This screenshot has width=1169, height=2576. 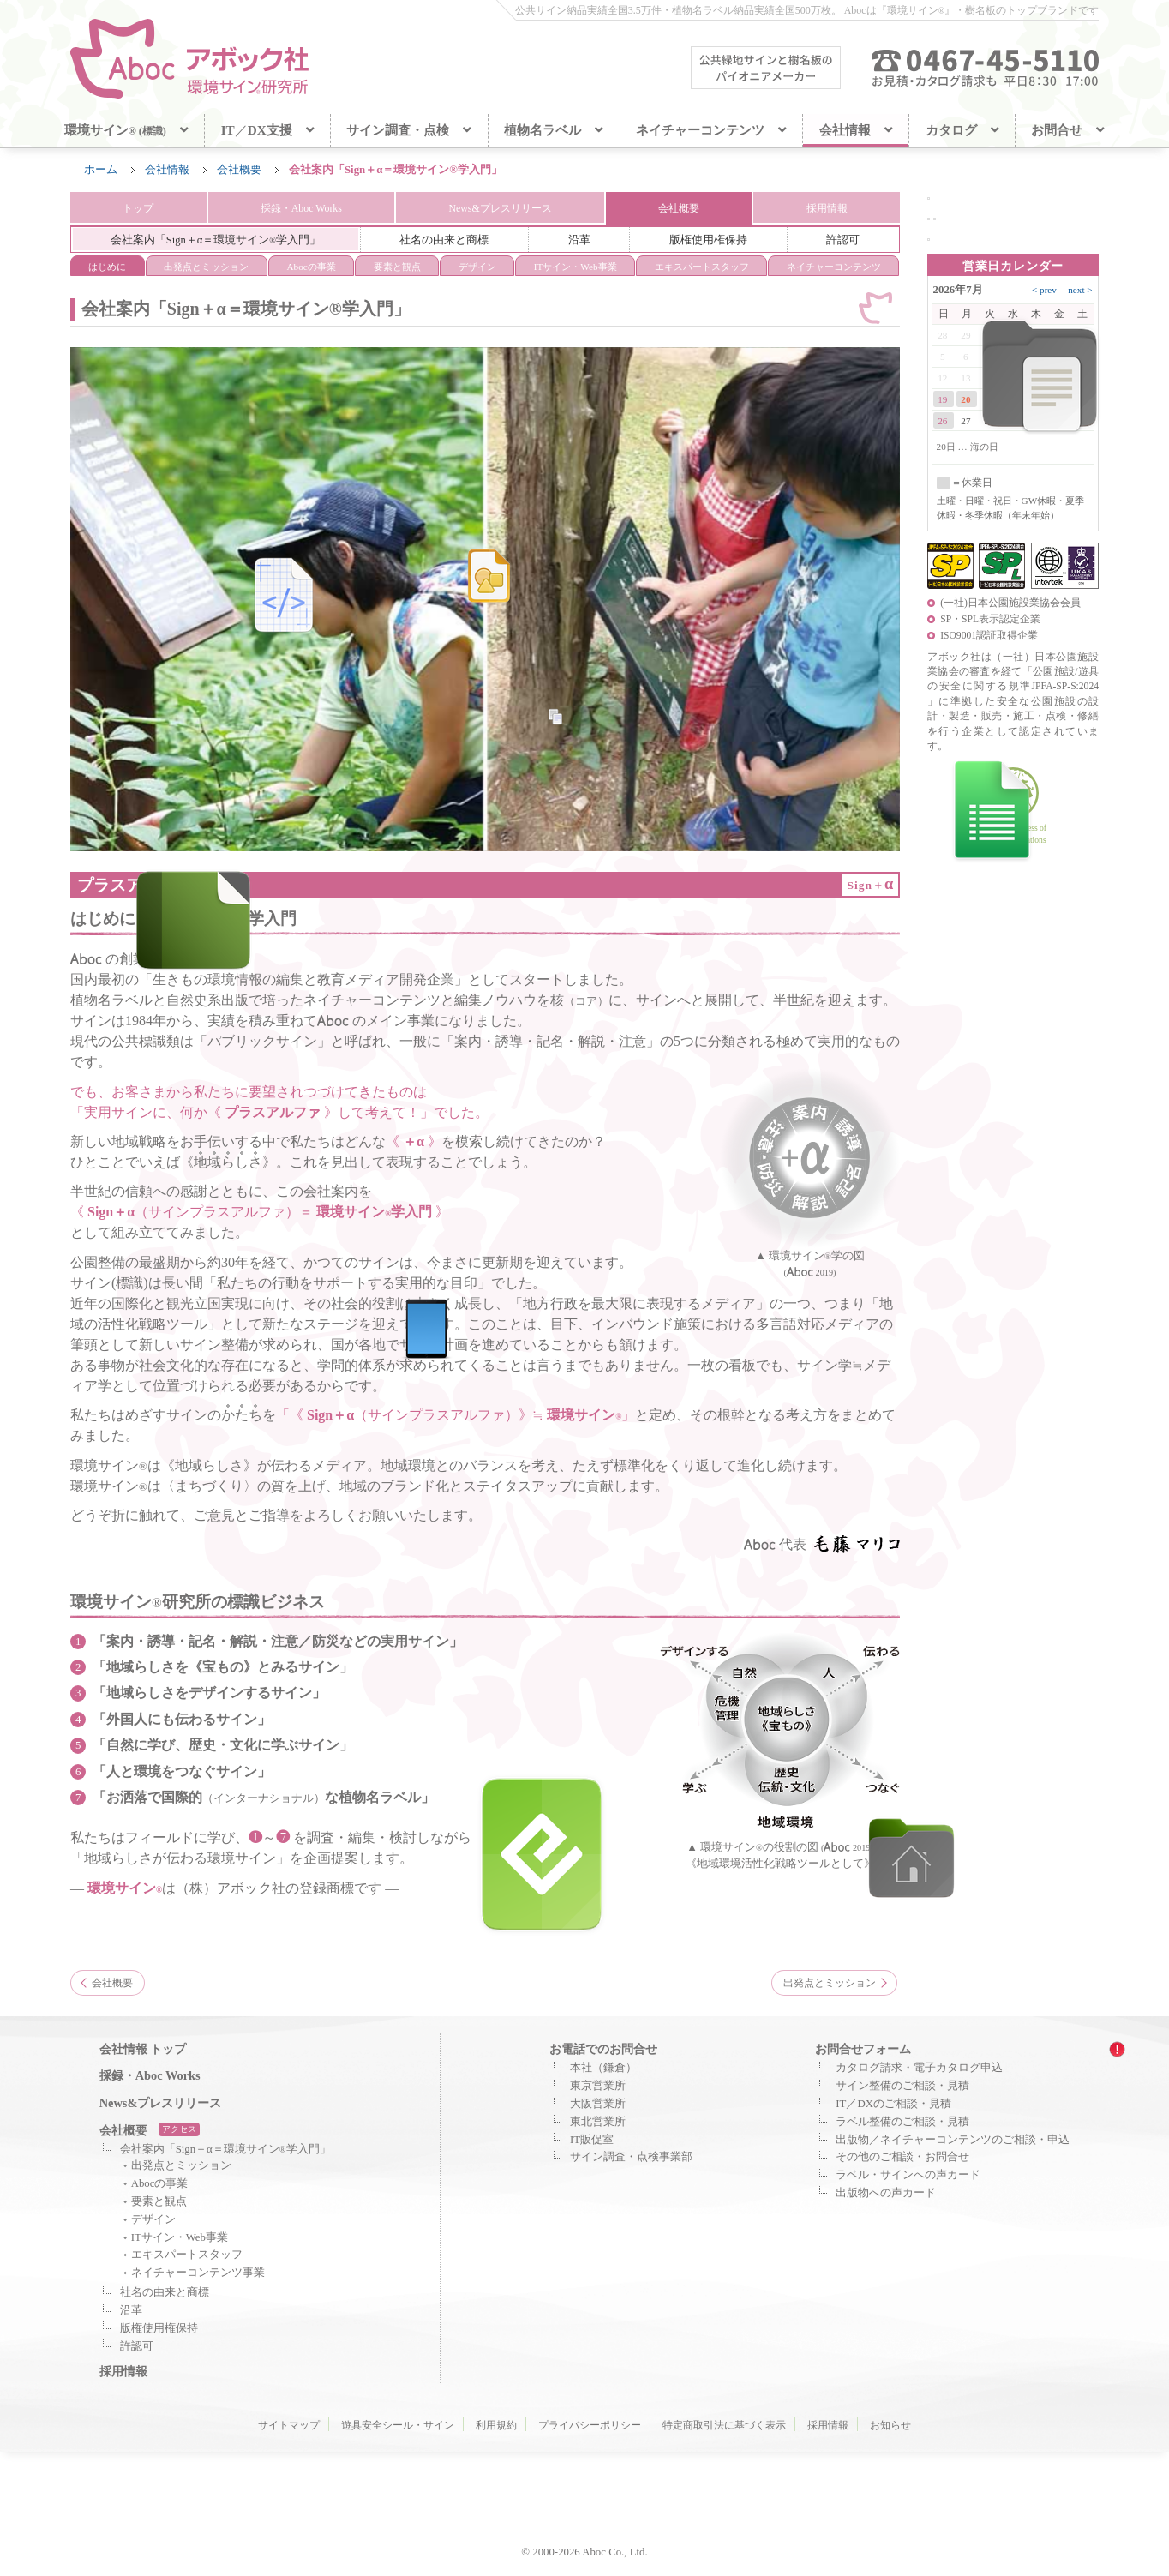 I want to click on a libreoffice draw document file, so click(x=489, y=575).